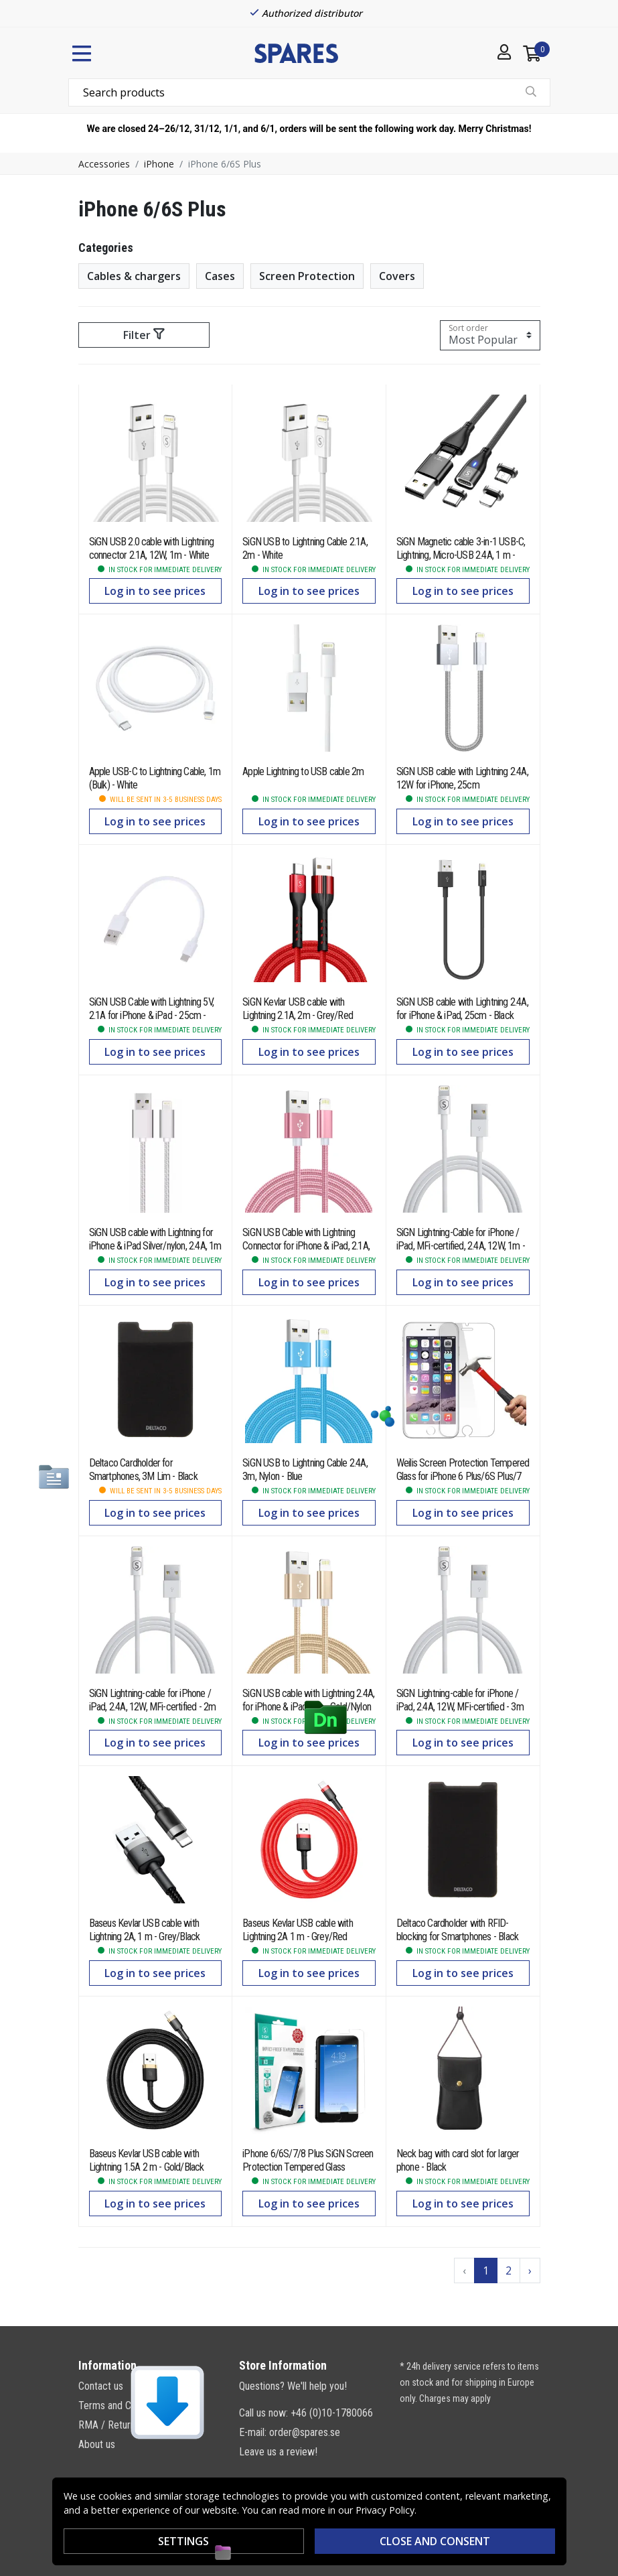 This screenshot has width=618, height=2576. Describe the element at coordinates (223, 2553) in the screenshot. I see `indicates a folder is ready to accept a dragged item` at that location.